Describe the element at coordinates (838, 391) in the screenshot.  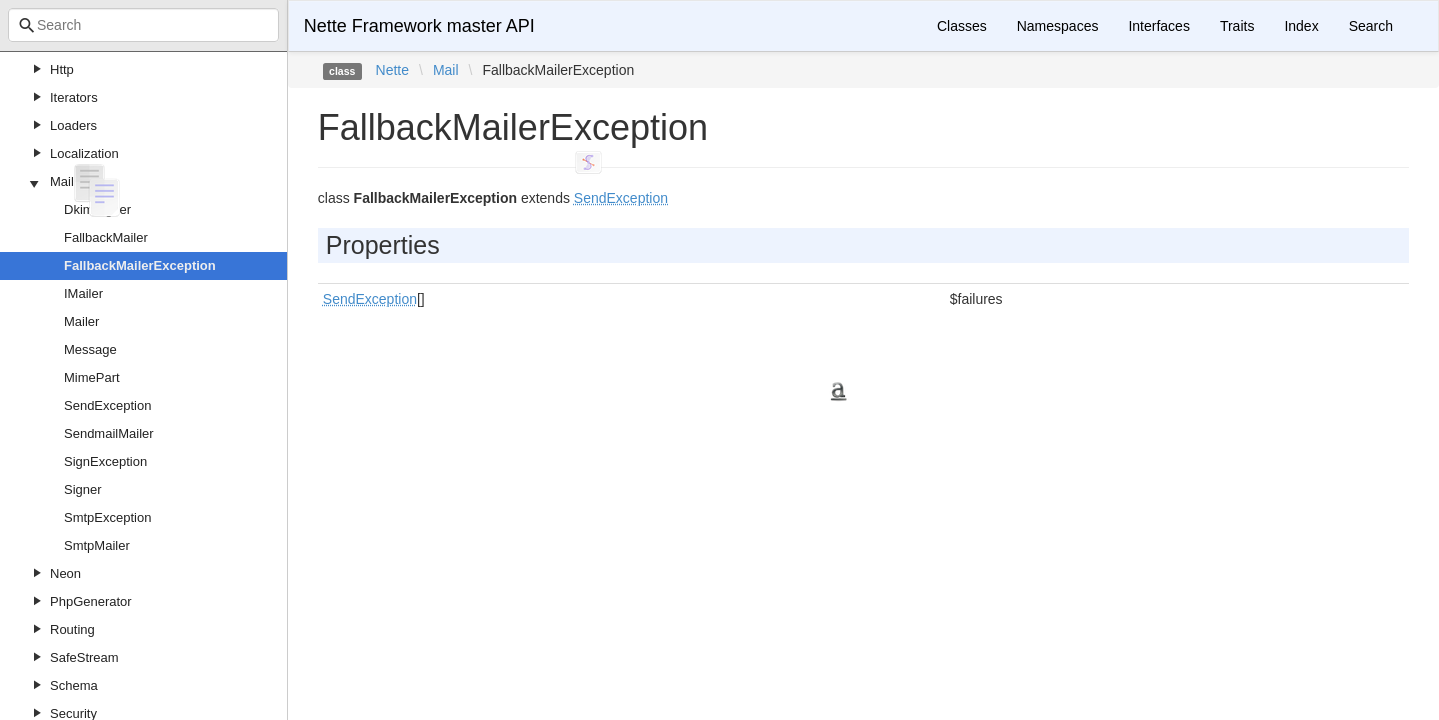
I see `apply underline formatting to selected text` at that location.